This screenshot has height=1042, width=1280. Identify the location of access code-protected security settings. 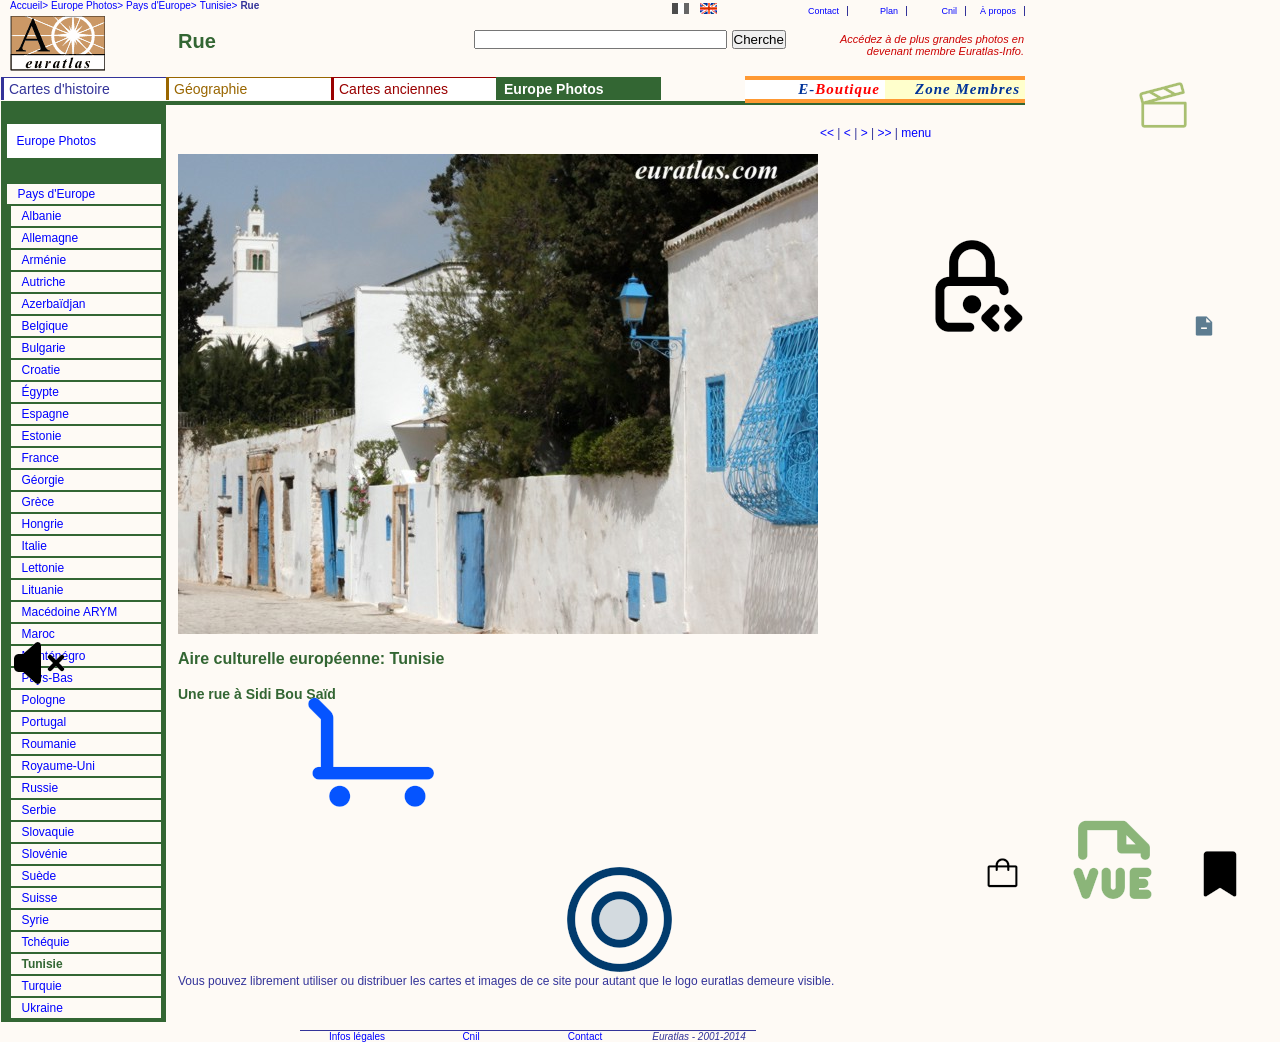
(972, 286).